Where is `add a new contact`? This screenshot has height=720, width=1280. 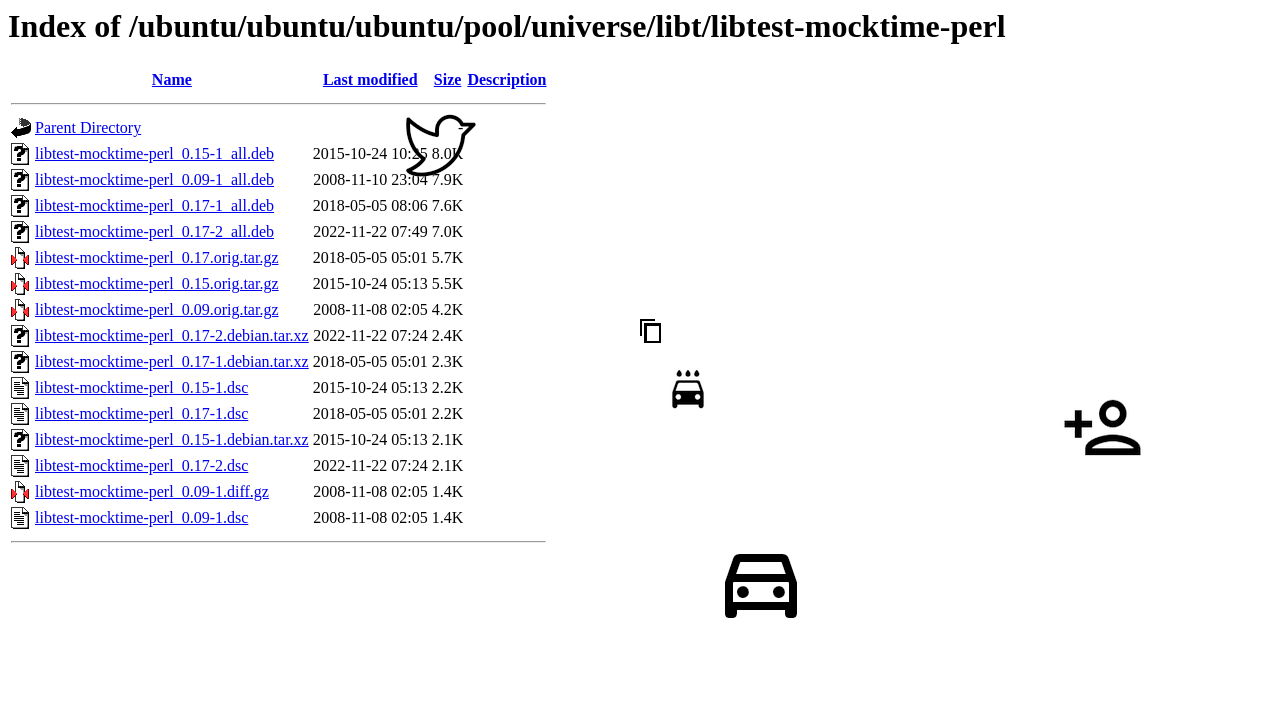 add a new contact is located at coordinates (1102, 427).